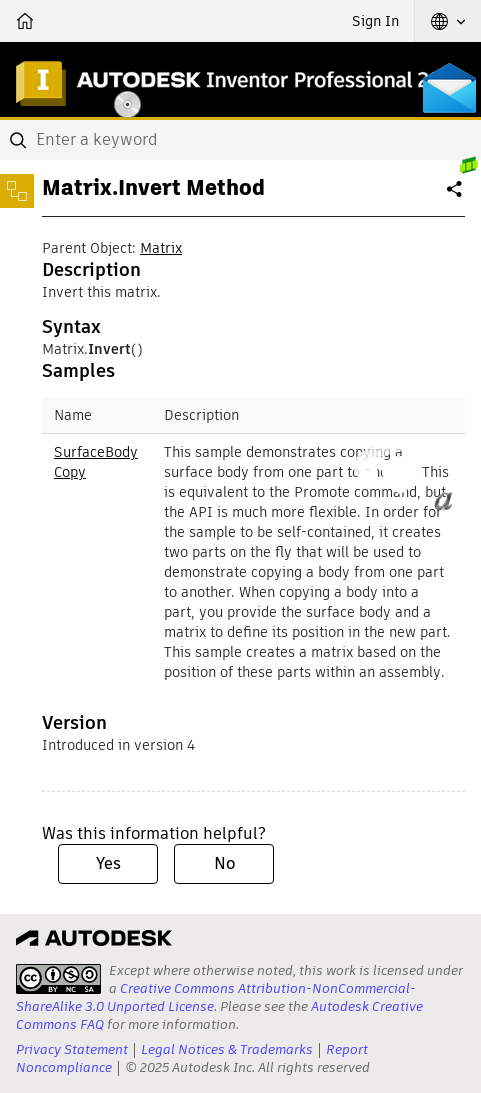 This screenshot has height=1093, width=481. What do you see at coordinates (127, 104) in the screenshot?
I see `indicates a DVD-ROM drive or disc` at bounding box center [127, 104].